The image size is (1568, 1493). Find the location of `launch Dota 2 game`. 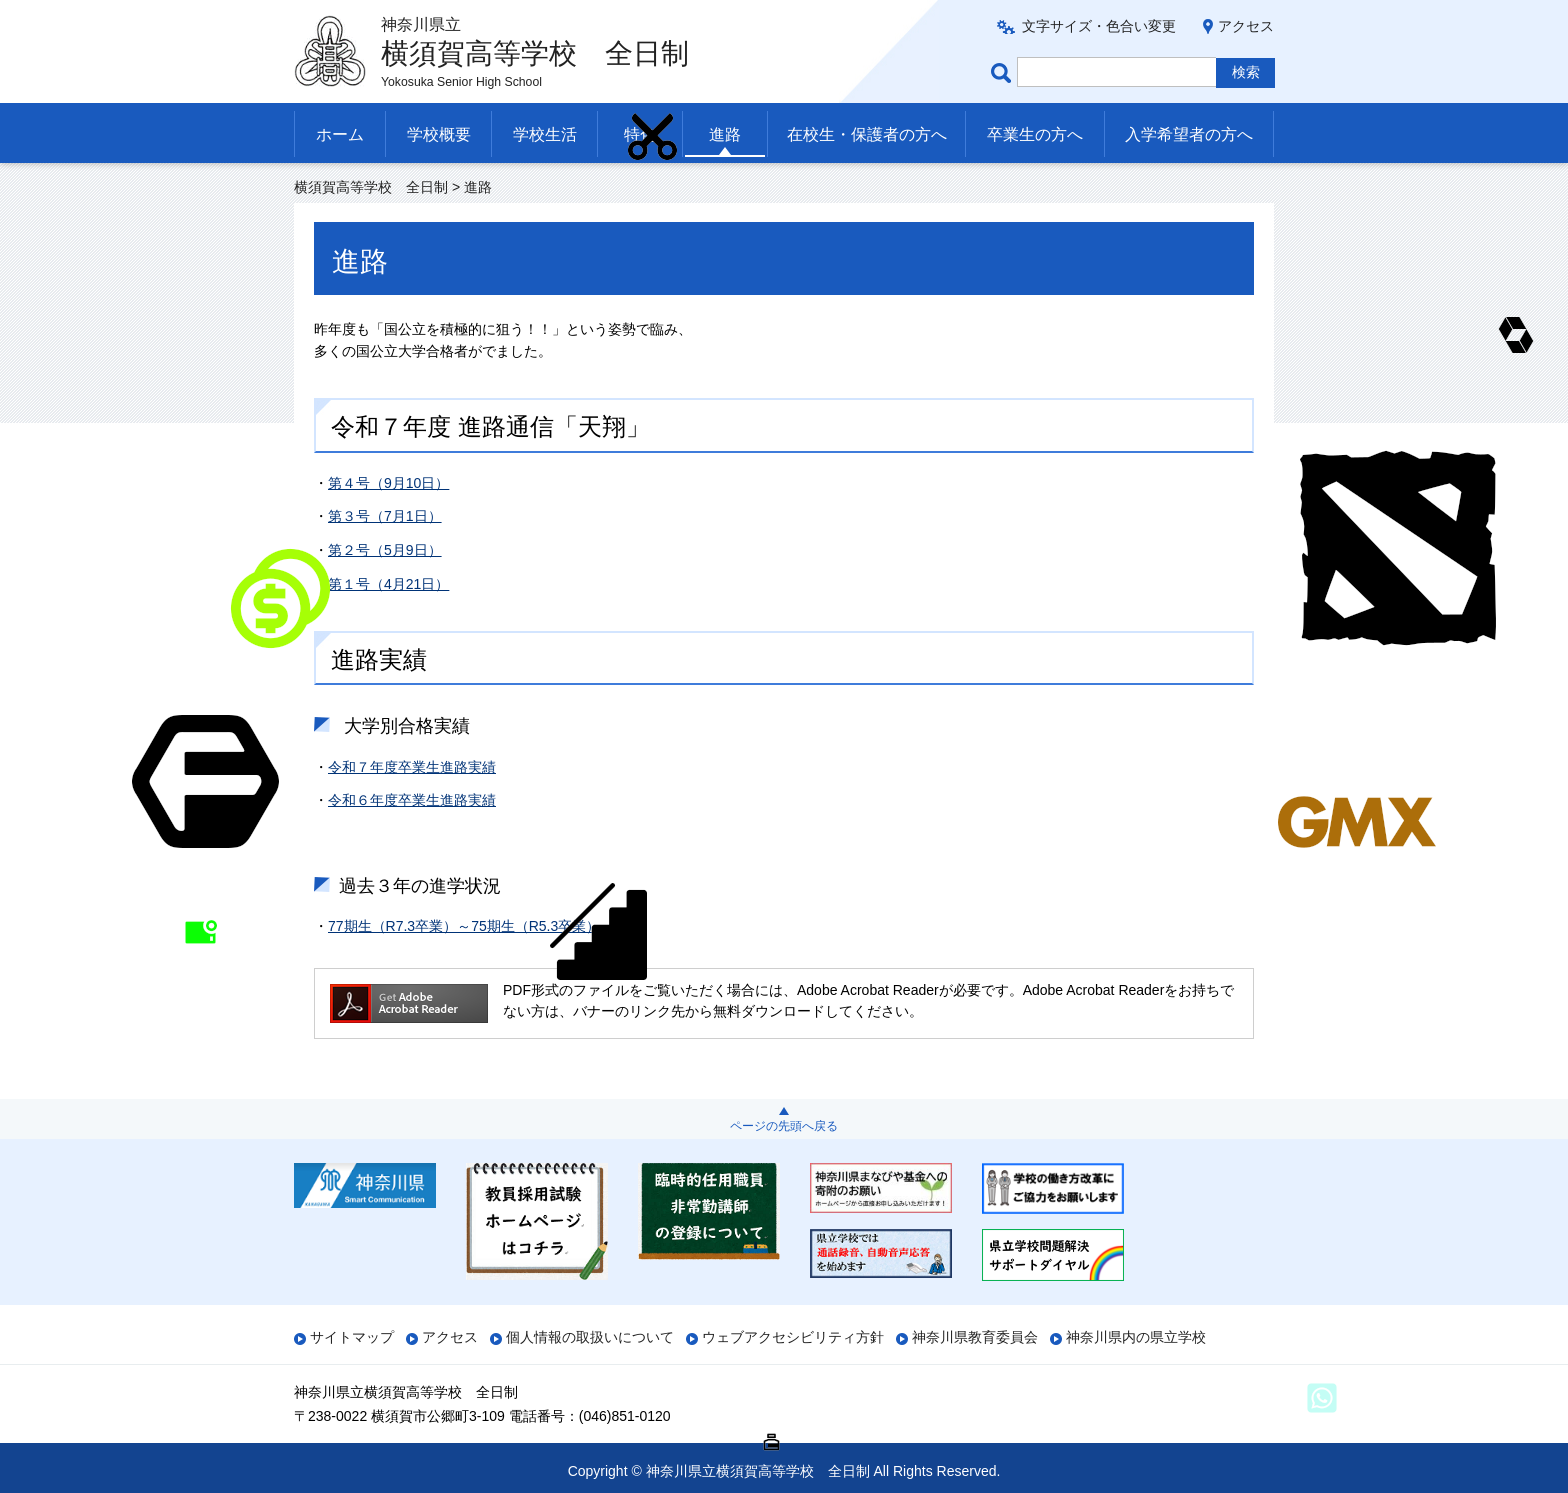

launch Dota 2 game is located at coordinates (1398, 548).